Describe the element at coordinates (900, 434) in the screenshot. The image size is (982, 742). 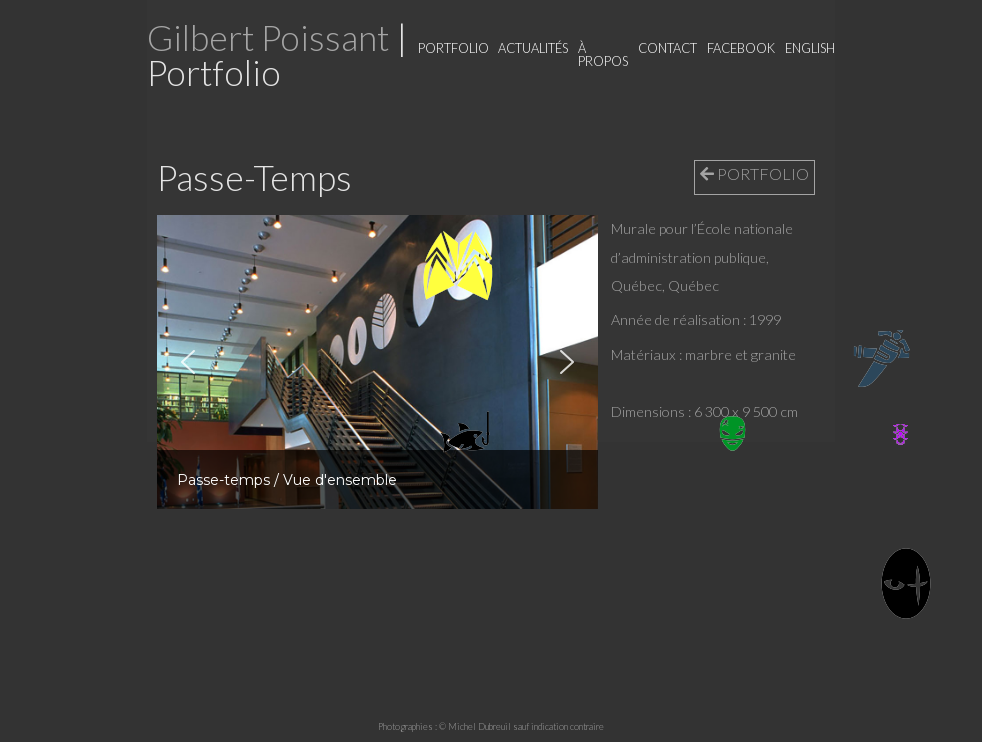
I see `indicates caution or pending status` at that location.